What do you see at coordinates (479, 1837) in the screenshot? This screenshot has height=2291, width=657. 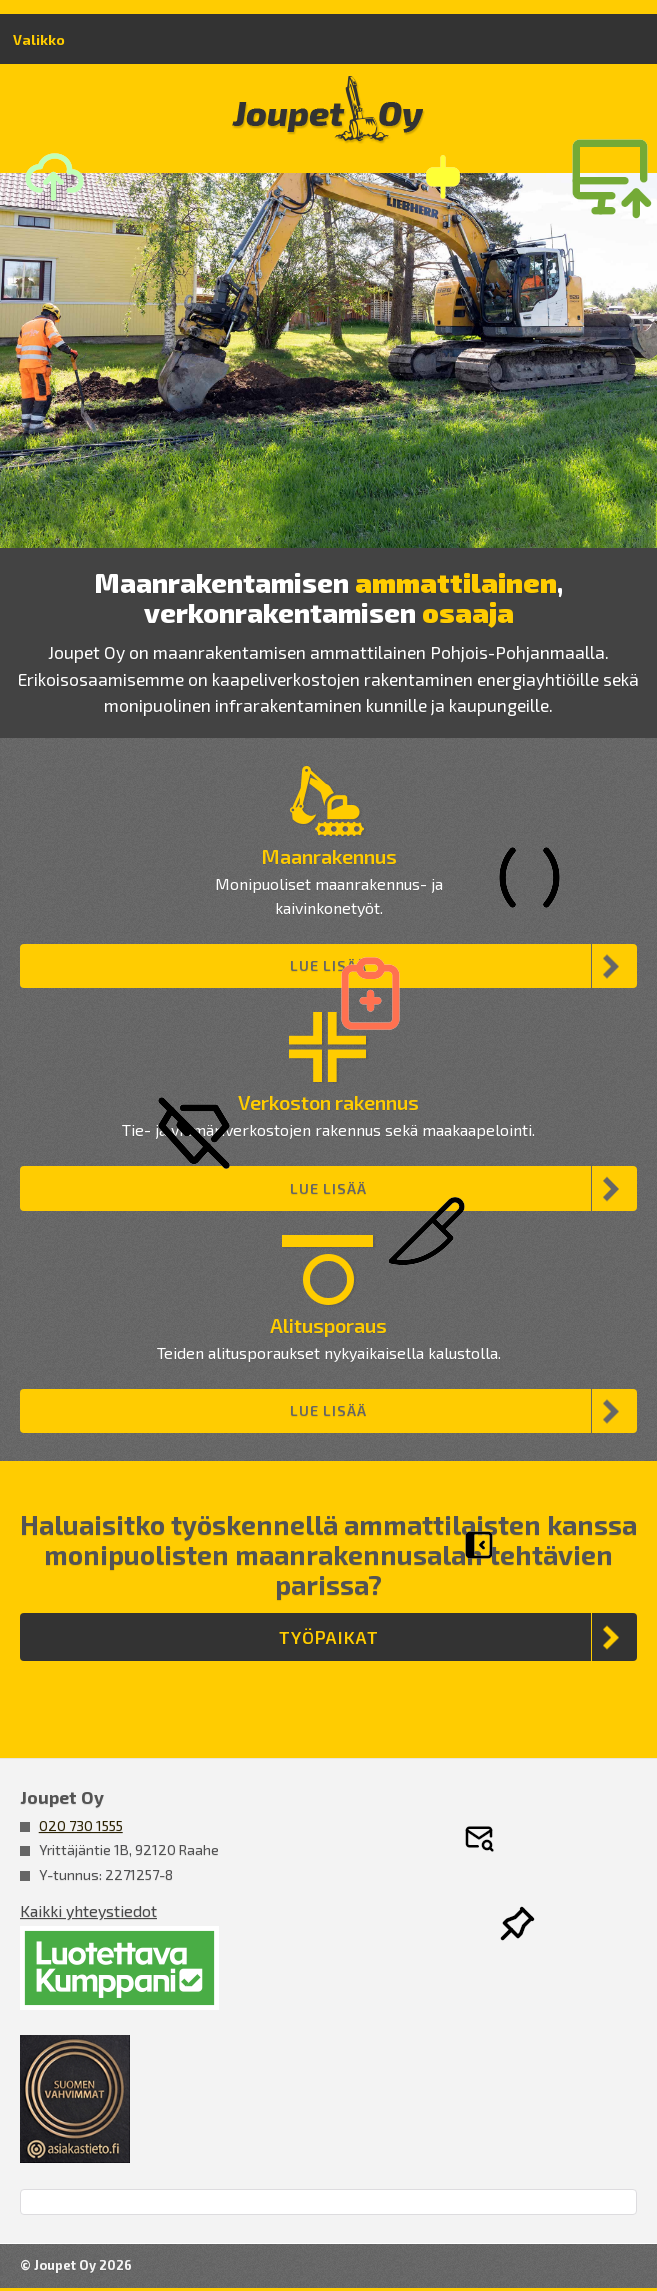 I see `search your emails` at bounding box center [479, 1837].